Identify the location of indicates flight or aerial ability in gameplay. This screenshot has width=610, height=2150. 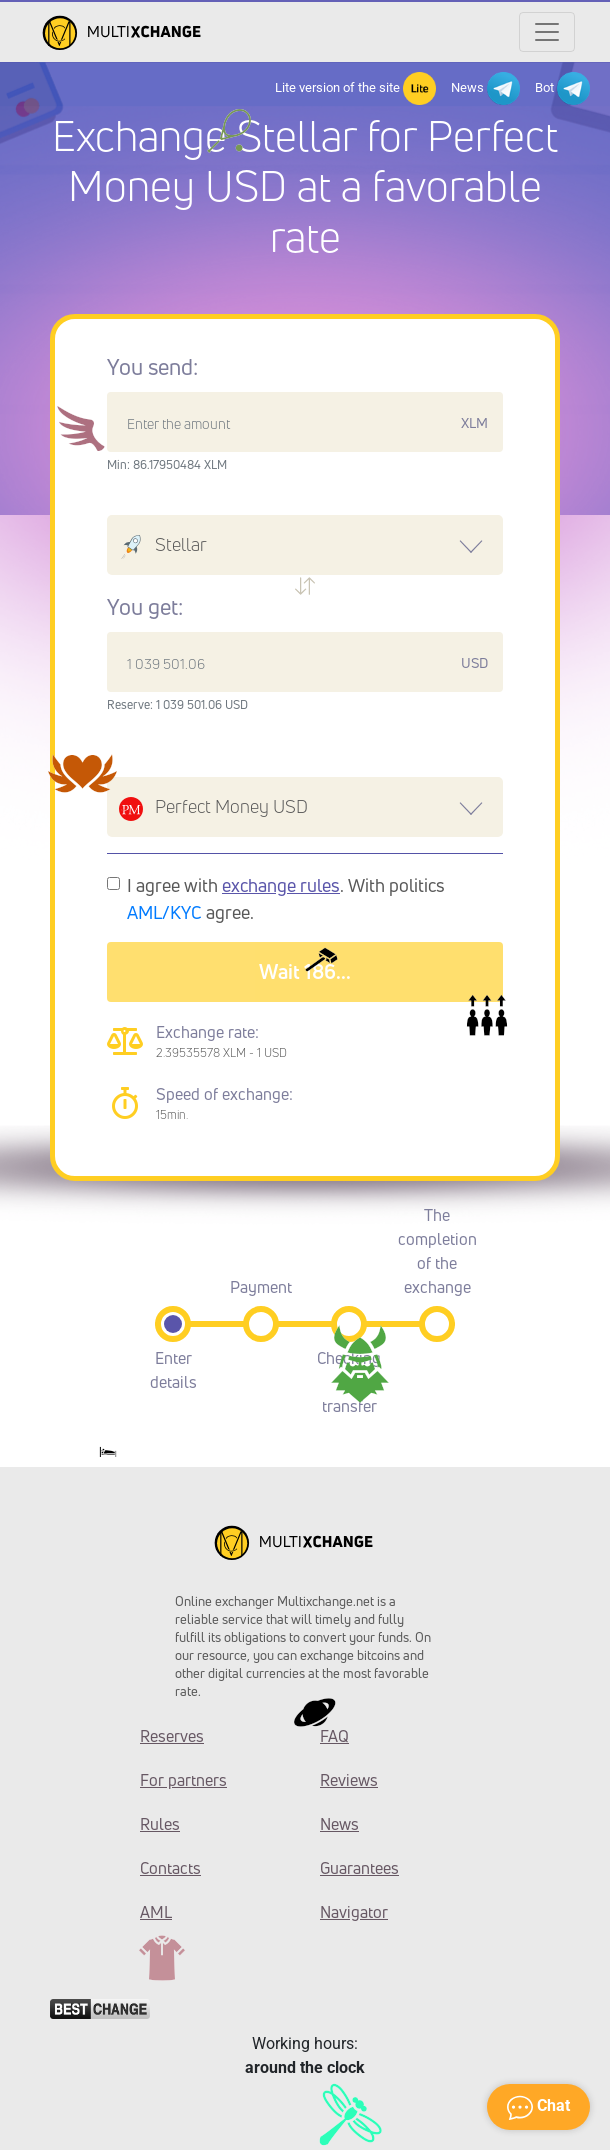
(81, 429).